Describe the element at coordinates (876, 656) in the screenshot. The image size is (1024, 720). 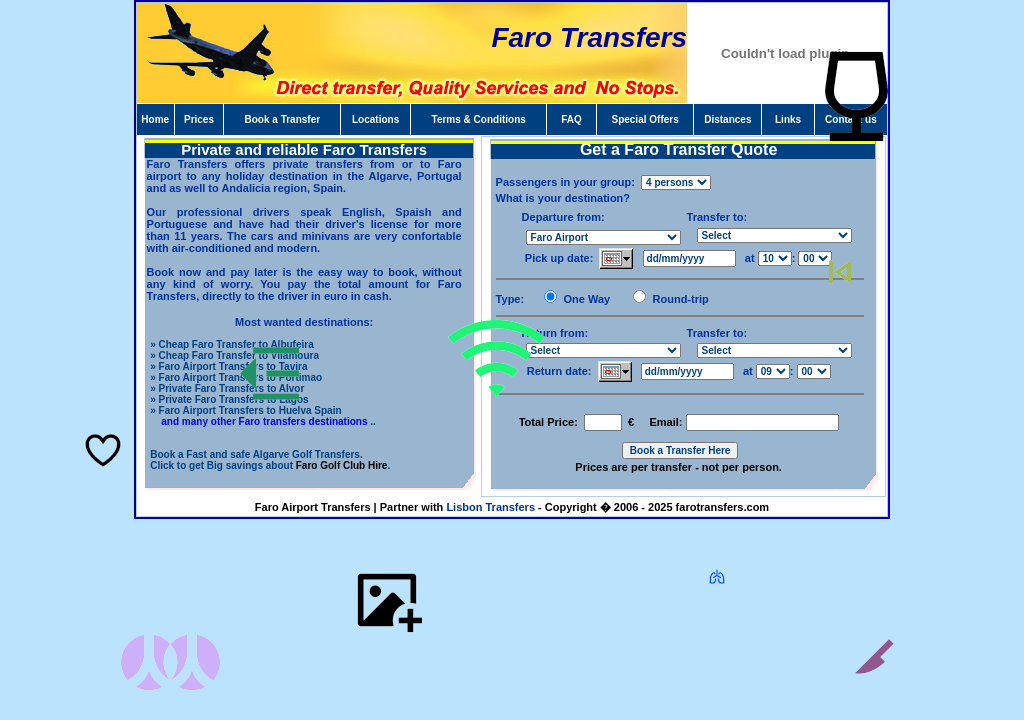
I see `slice or cut selected object` at that location.